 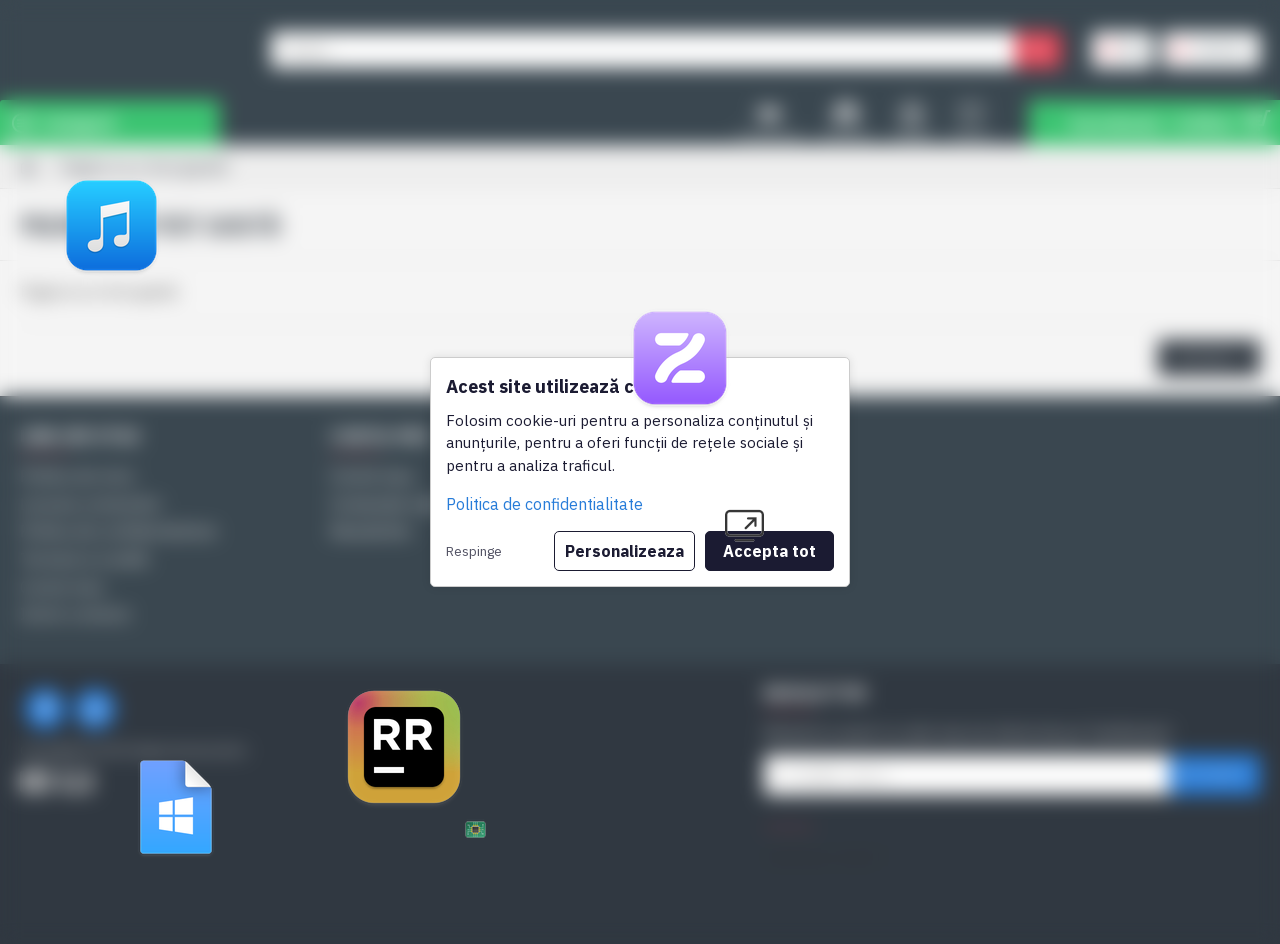 What do you see at coordinates (680, 358) in the screenshot?
I see `open zen browser (twilight theme)` at bounding box center [680, 358].